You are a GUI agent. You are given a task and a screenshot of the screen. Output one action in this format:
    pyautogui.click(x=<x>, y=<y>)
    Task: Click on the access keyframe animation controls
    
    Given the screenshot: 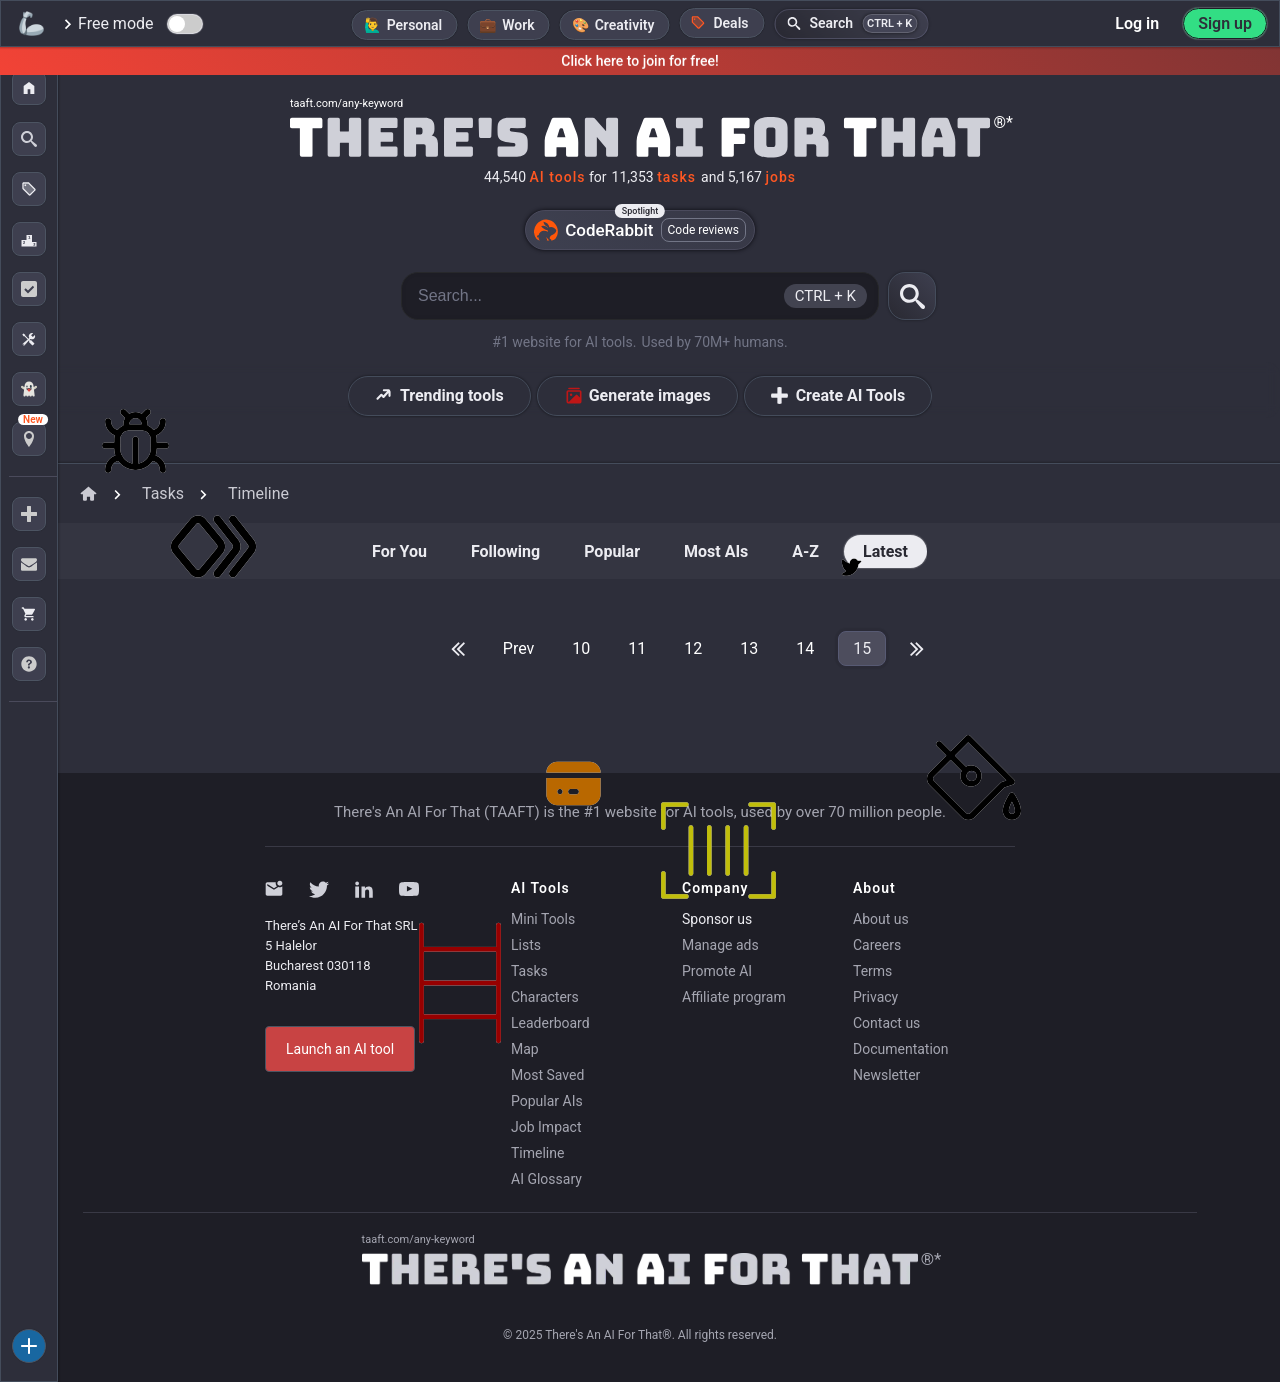 What is the action you would take?
    pyautogui.click(x=213, y=546)
    